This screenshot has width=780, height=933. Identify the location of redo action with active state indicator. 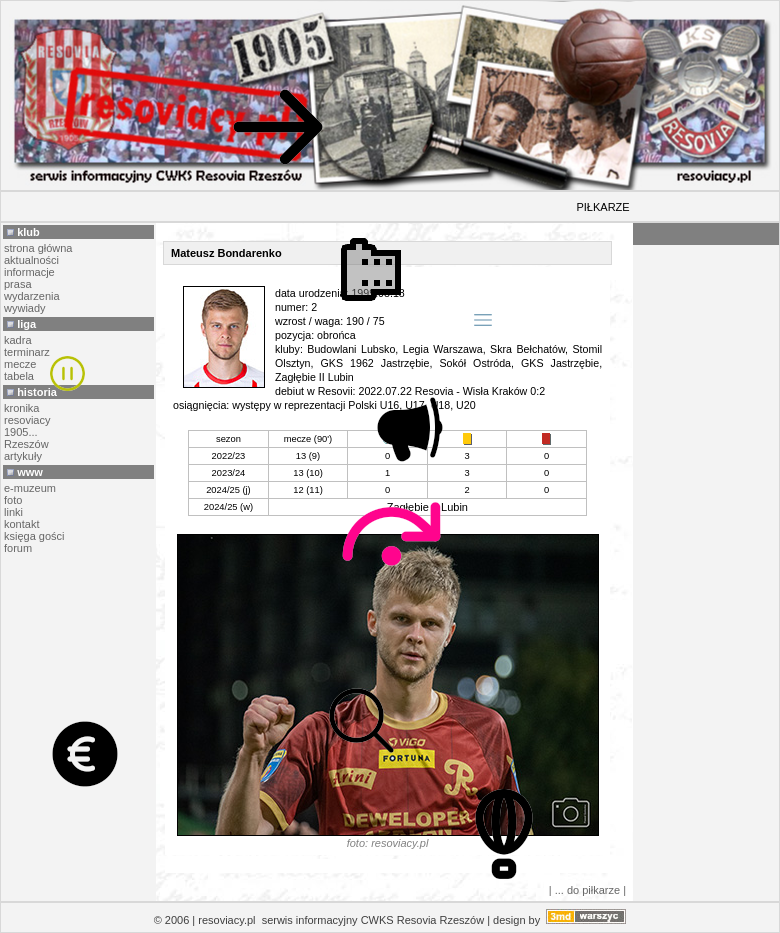
(391, 531).